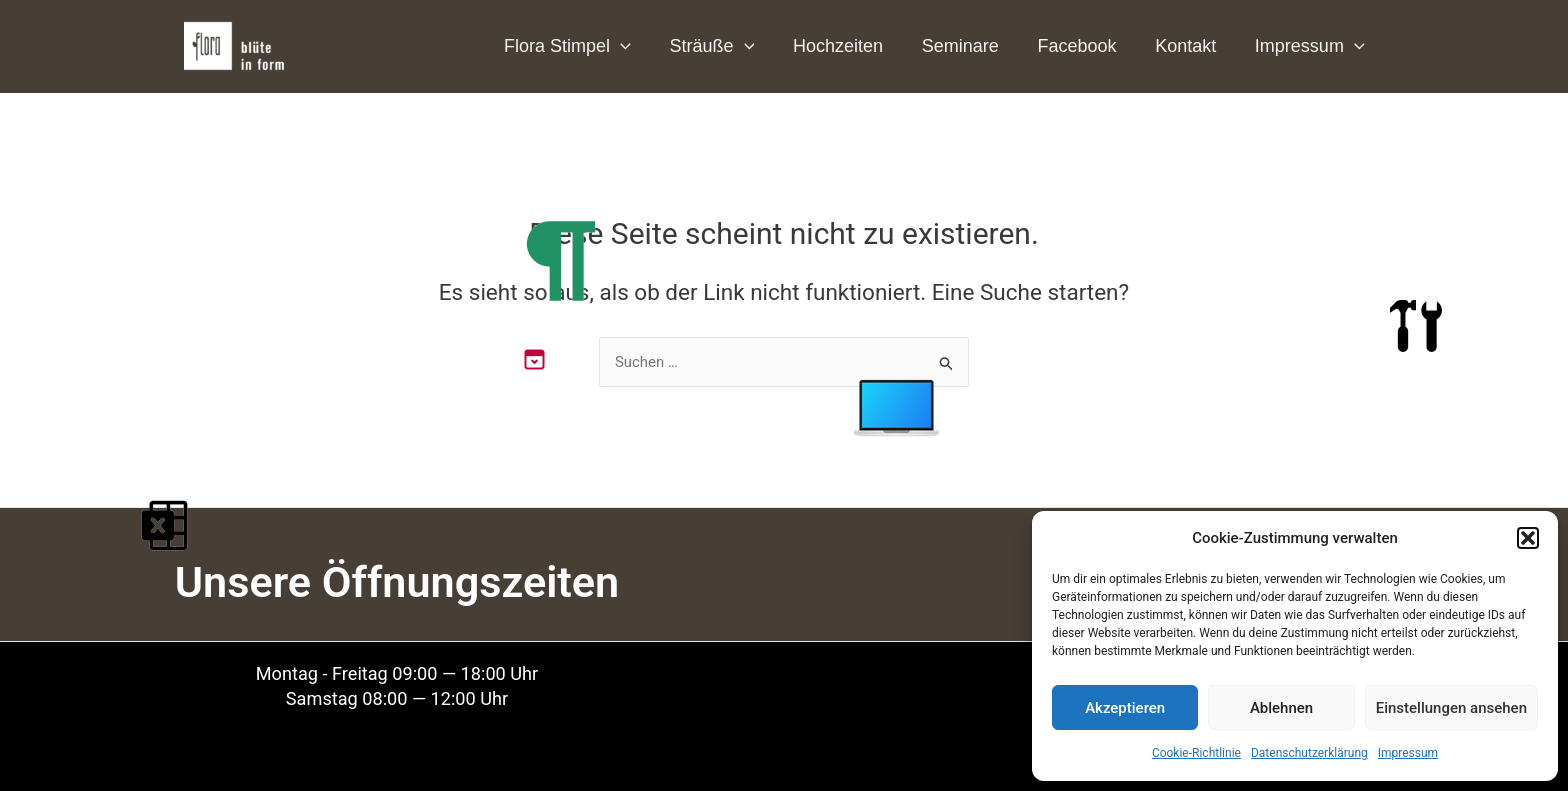 The height and width of the screenshot is (791, 1568). Describe the element at coordinates (896, 406) in the screenshot. I see `laptop or portable computer device` at that location.